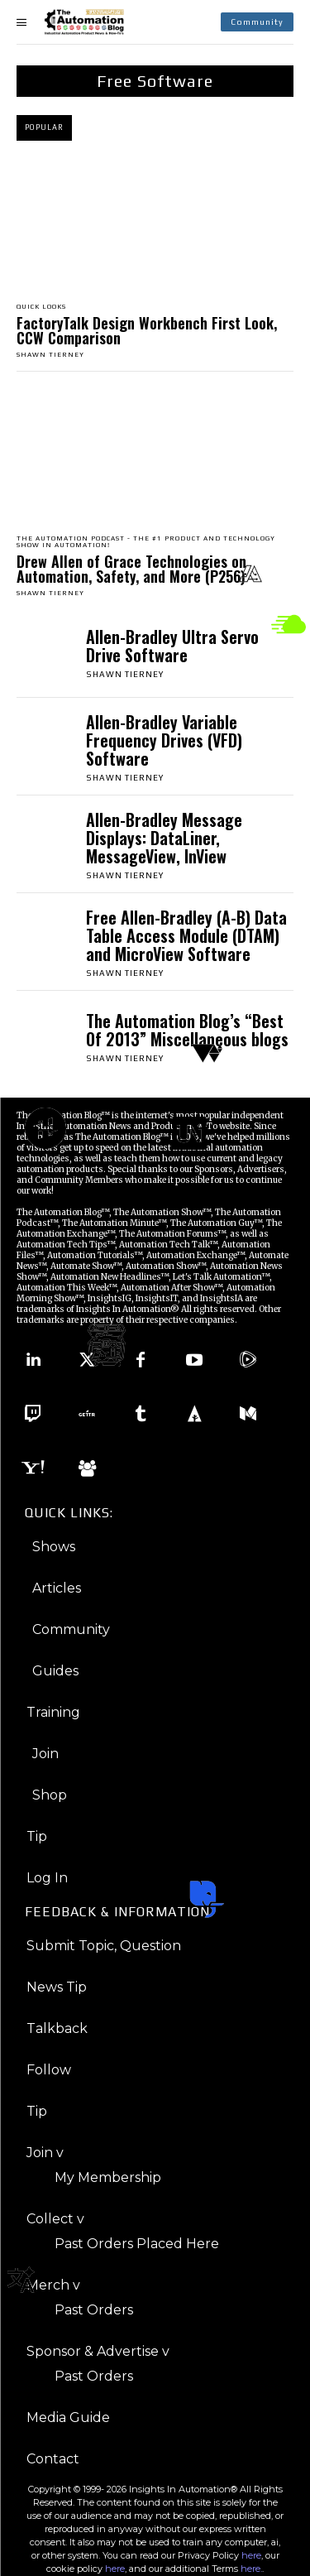 The width and height of the screenshot is (310, 2576). I want to click on visit hackster.io hardware community, so click(45, 1128).